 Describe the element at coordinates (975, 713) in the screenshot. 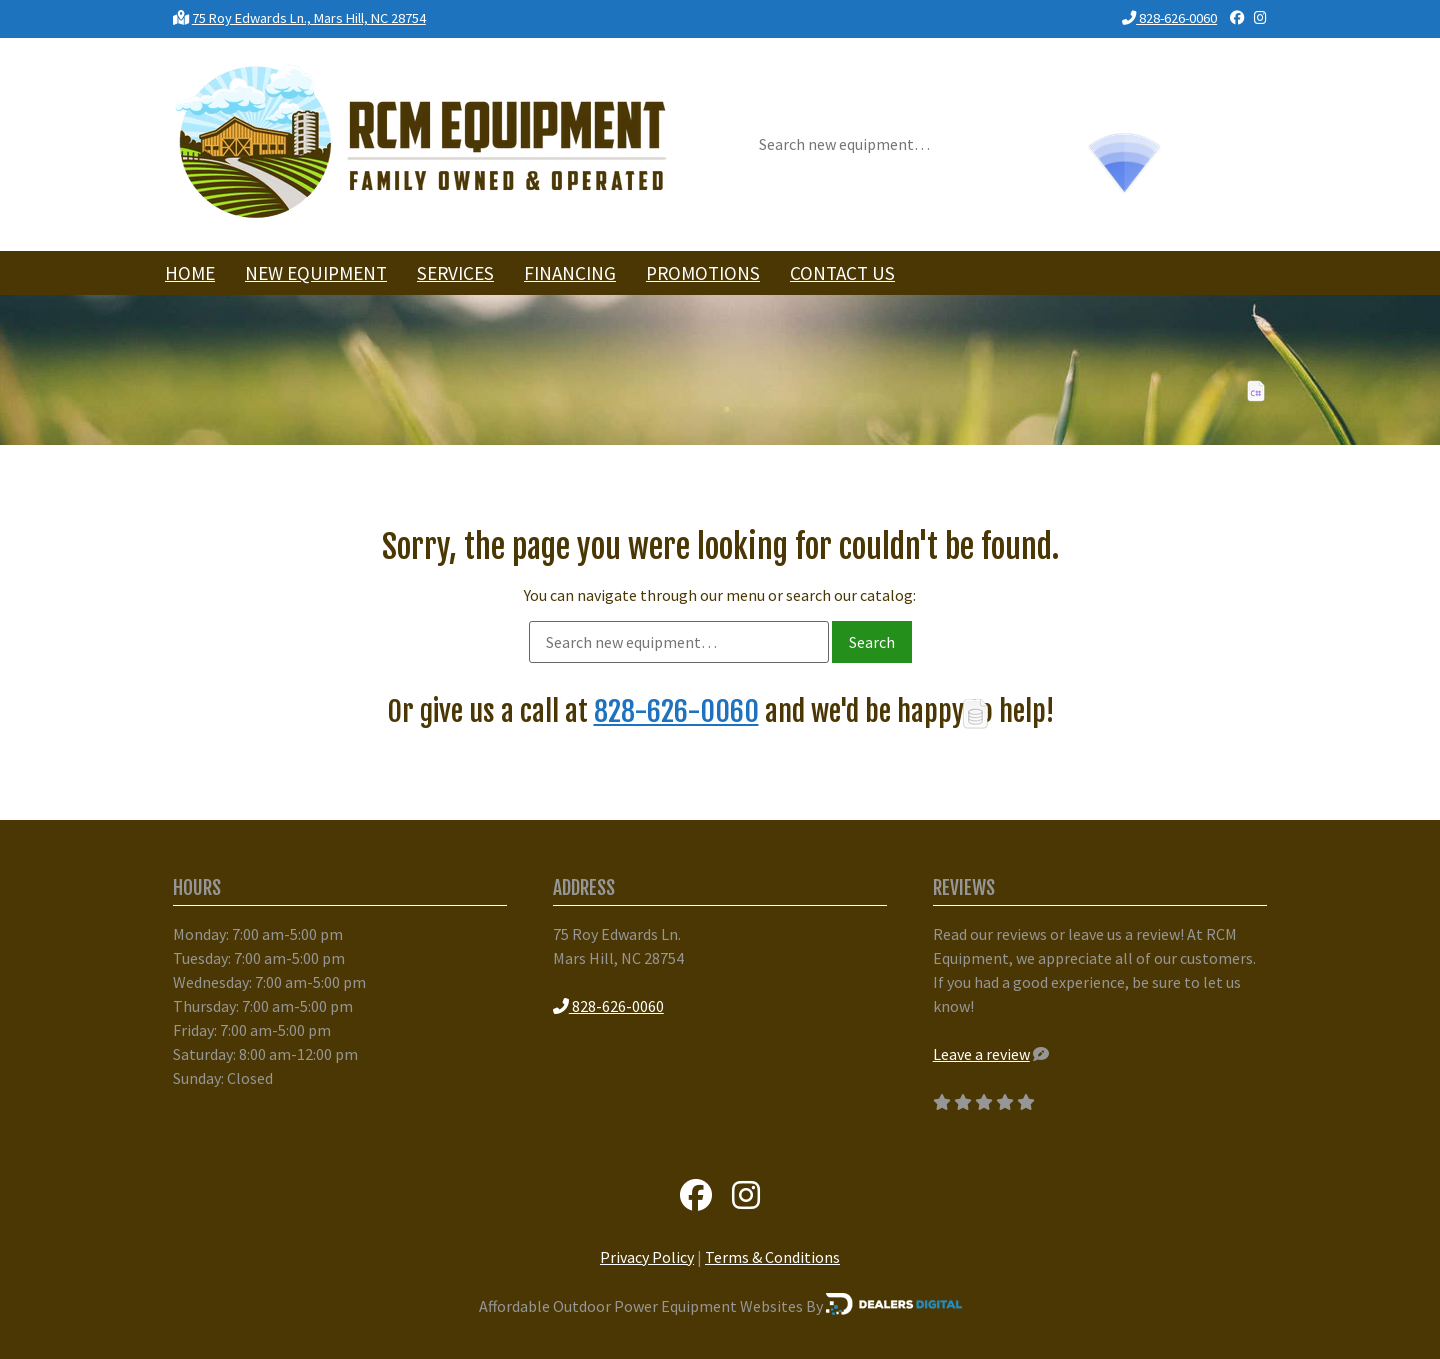

I see `open a SQL database file` at that location.